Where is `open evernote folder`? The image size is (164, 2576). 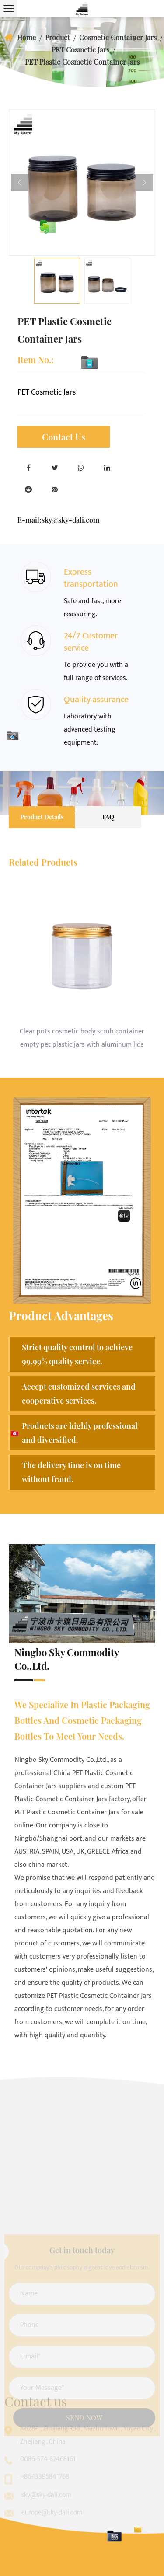 open evernote folder is located at coordinates (48, 227).